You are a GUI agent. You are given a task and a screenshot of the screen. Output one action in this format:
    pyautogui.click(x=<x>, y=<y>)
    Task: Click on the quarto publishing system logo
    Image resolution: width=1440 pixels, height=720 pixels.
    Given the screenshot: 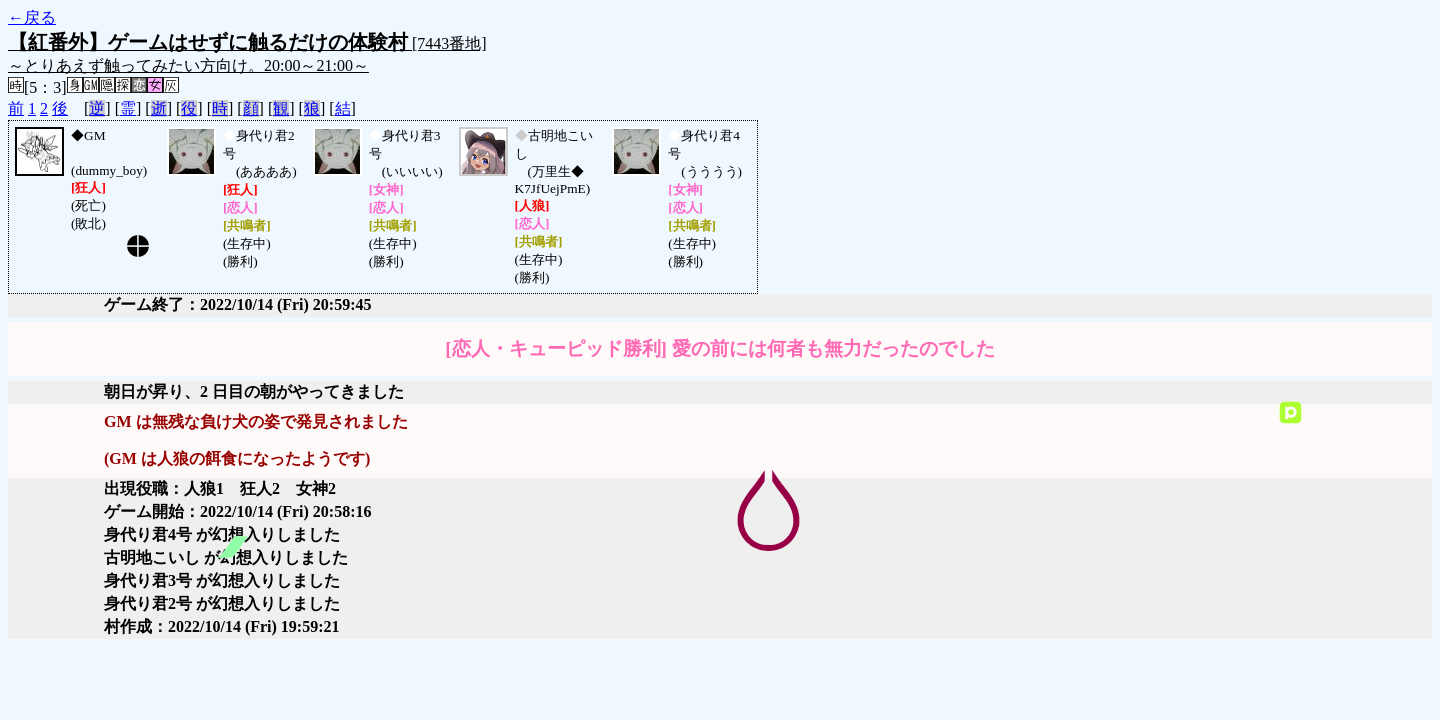 What is the action you would take?
    pyautogui.click(x=138, y=246)
    